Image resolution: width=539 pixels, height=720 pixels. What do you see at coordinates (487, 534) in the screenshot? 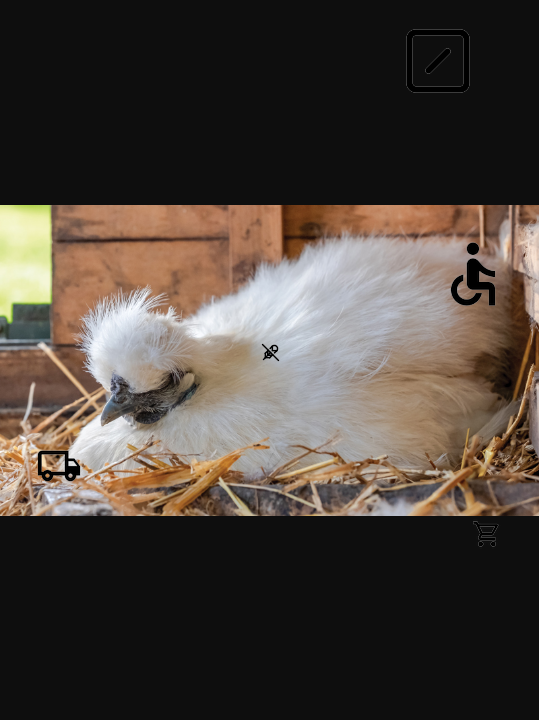
I see `view your shopping cart` at bounding box center [487, 534].